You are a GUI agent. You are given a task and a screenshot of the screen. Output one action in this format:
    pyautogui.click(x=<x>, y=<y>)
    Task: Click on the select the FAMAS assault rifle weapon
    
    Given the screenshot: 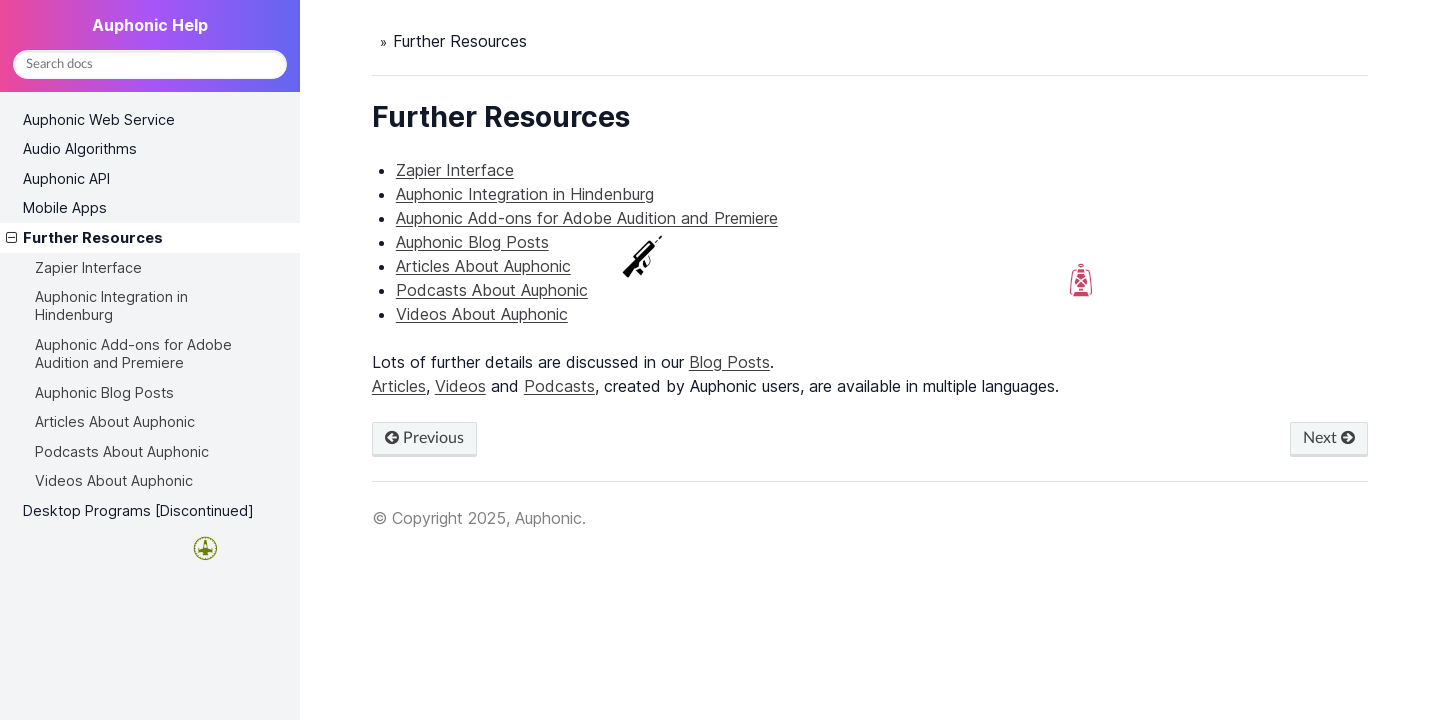 What is the action you would take?
    pyautogui.click(x=642, y=256)
    